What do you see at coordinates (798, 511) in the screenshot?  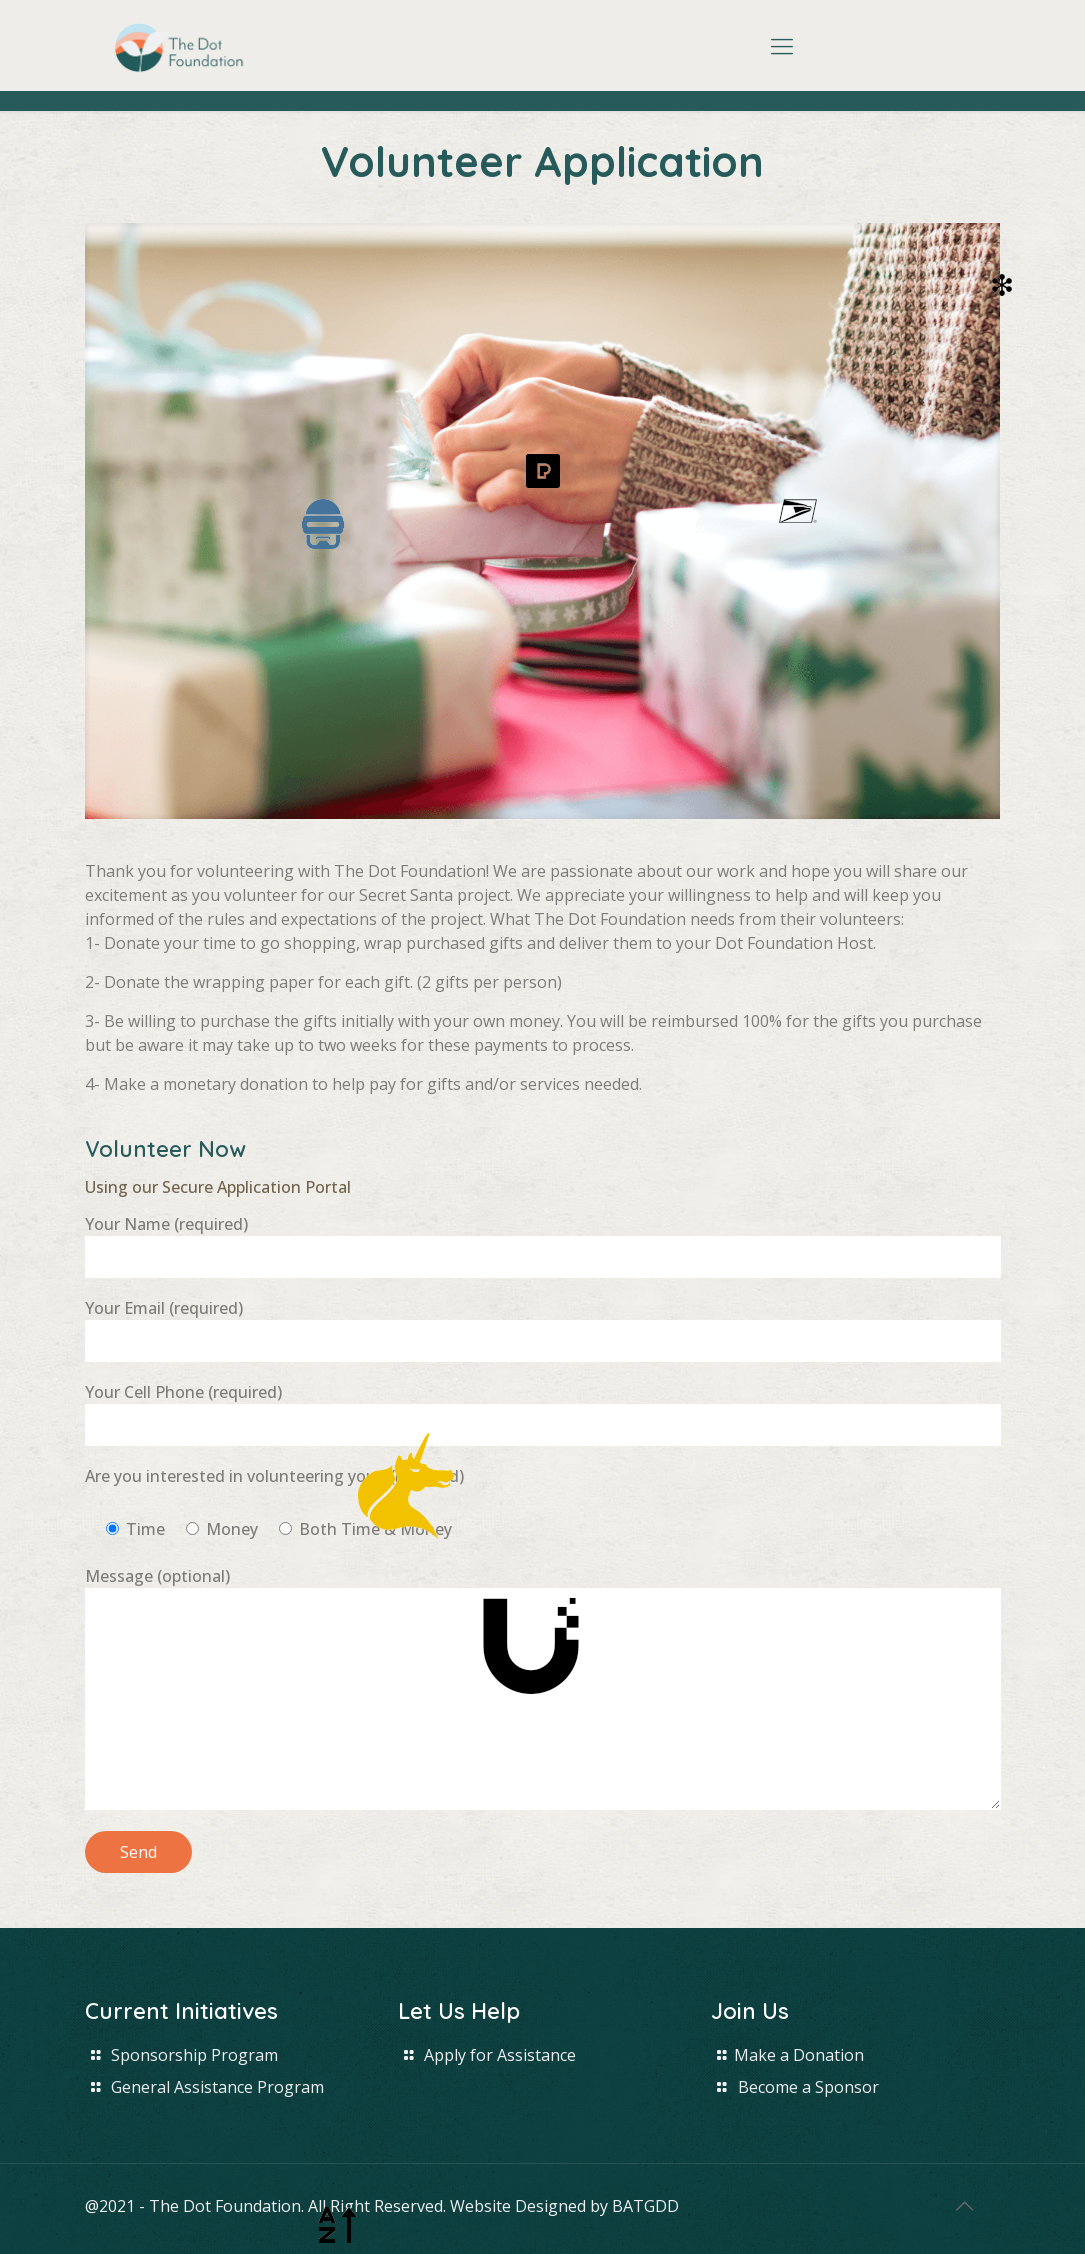 I see `access USPS shipping and tracking services` at bounding box center [798, 511].